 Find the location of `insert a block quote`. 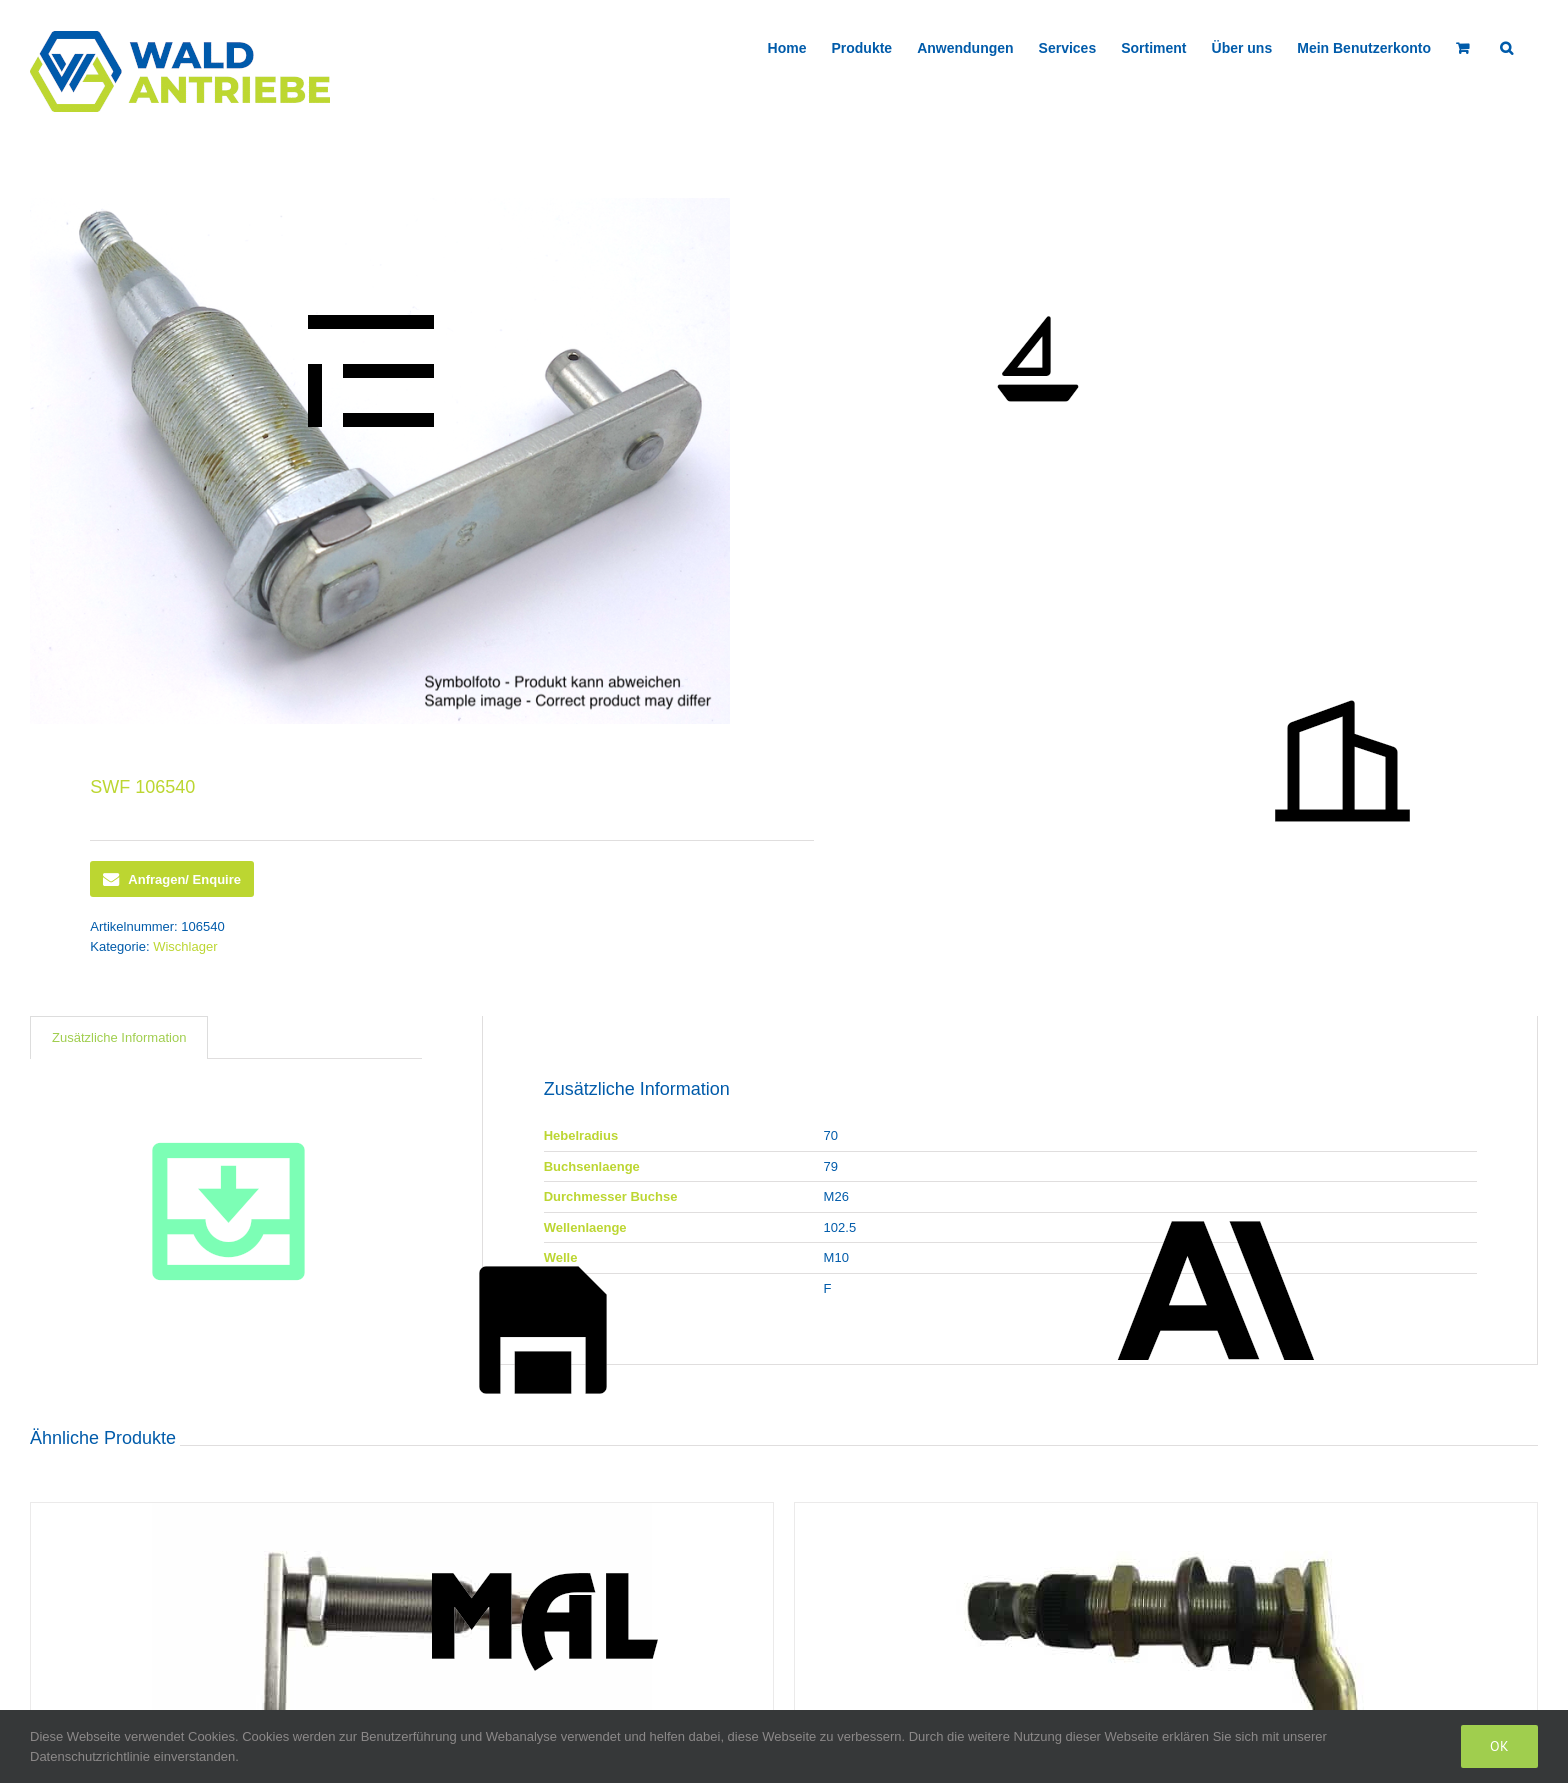

insert a block quote is located at coordinates (371, 371).